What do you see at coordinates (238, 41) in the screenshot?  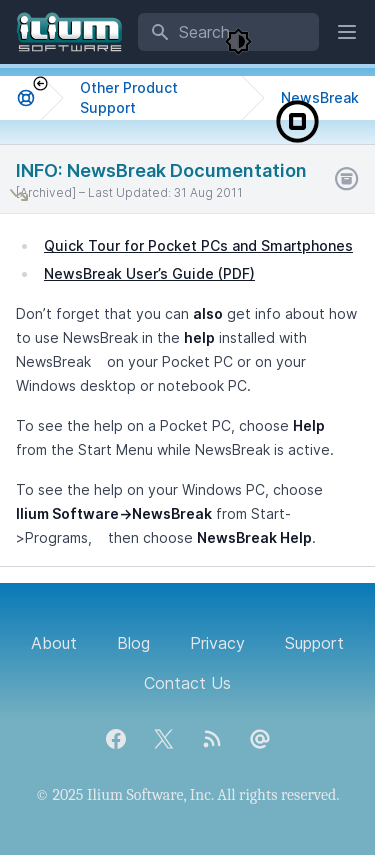 I see `adjust screen brightness settings` at bounding box center [238, 41].